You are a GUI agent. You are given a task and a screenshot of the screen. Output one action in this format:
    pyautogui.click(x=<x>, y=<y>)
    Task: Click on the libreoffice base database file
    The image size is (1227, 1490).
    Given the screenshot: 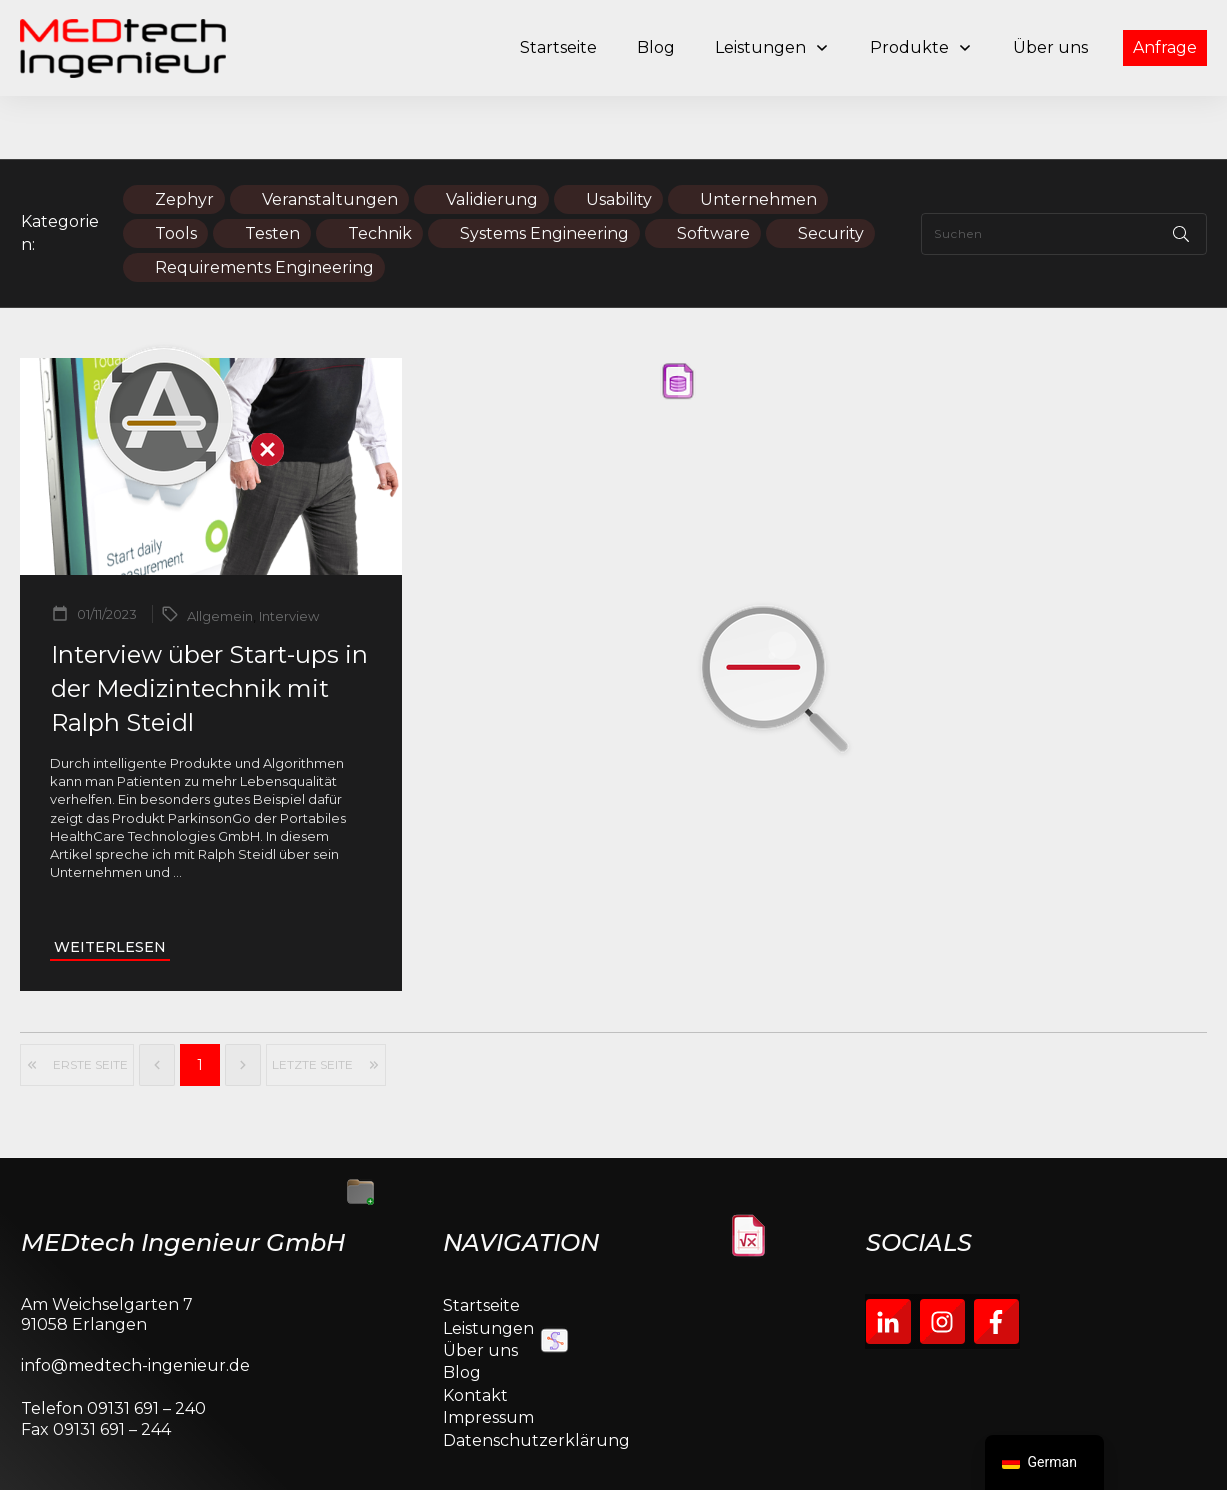 What is the action you would take?
    pyautogui.click(x=678, y=381)
    